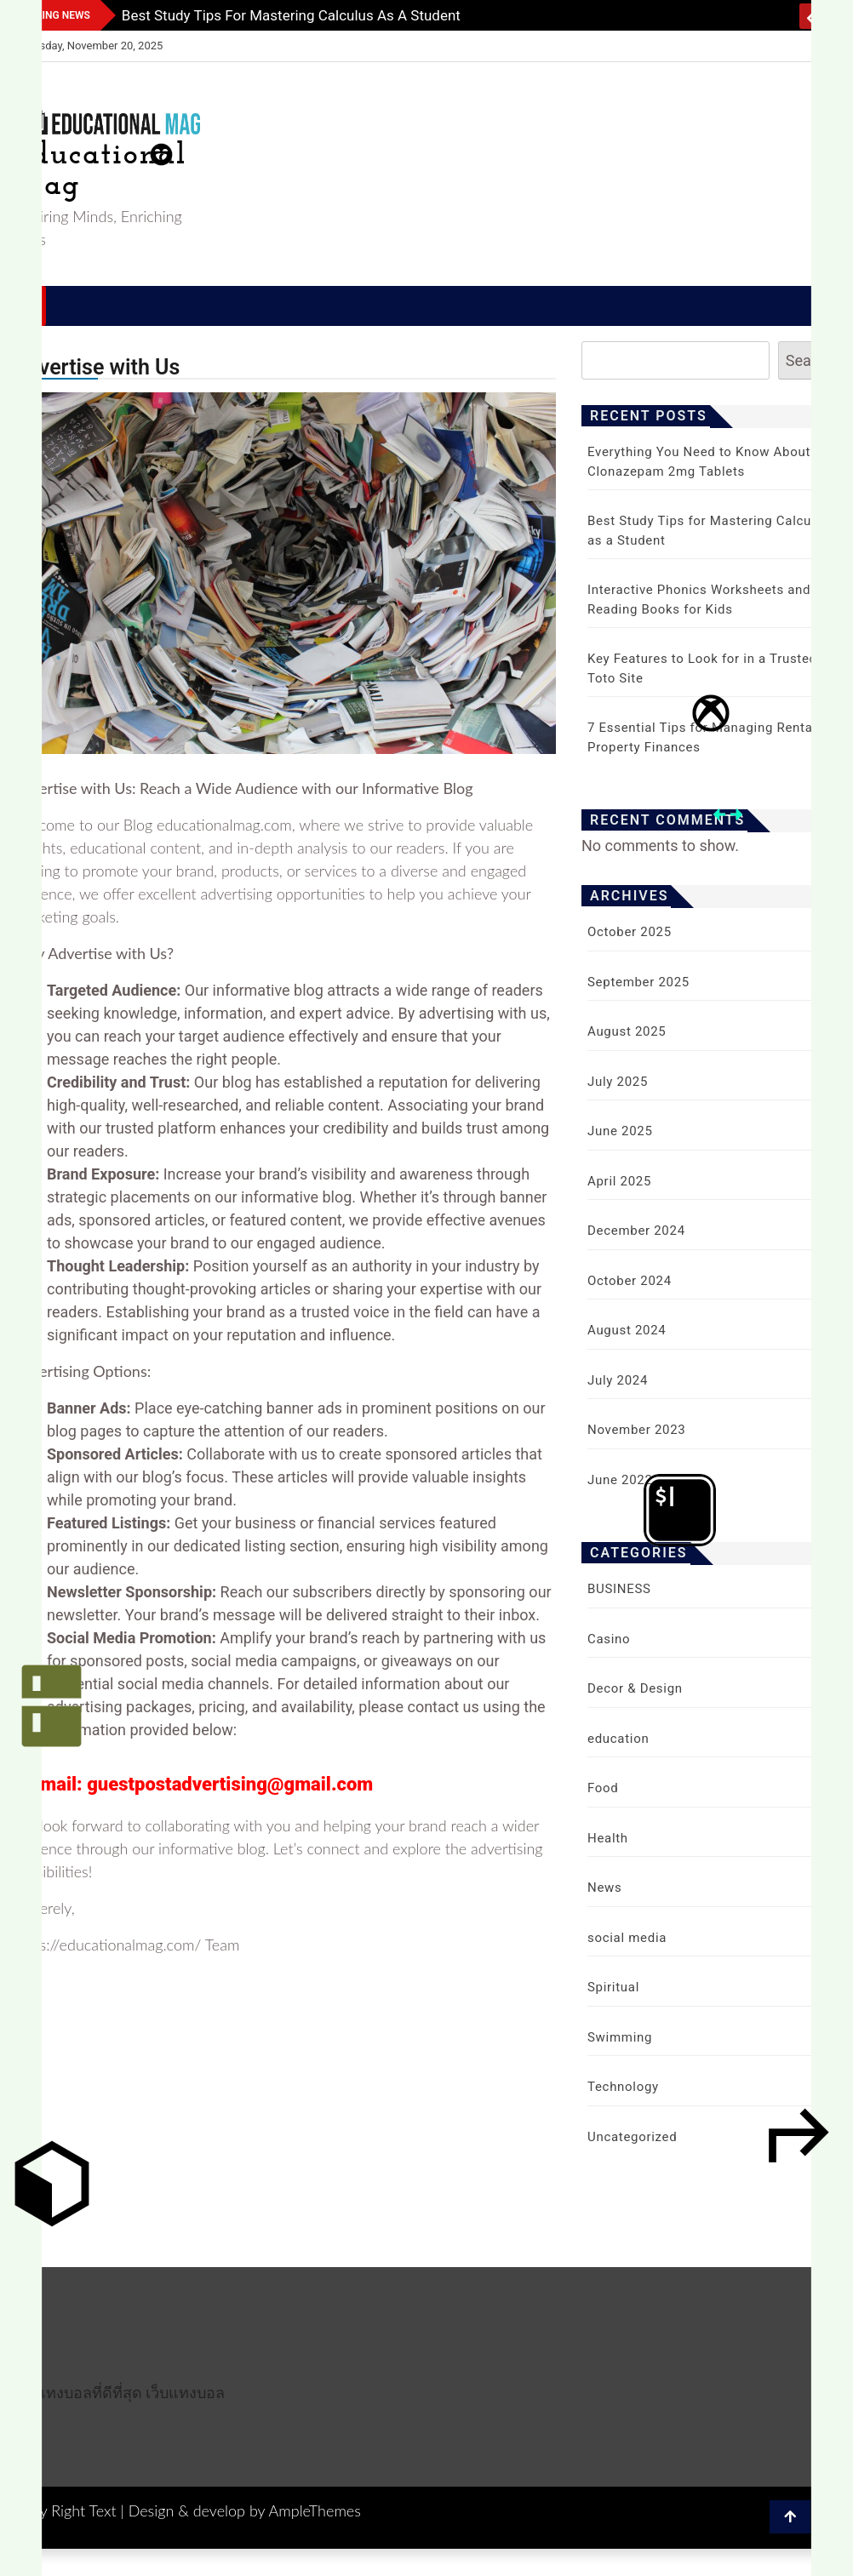 Image resolution: width=853 pixels, height=2576 pixels. I want to click on react with laughter to a message, so click(161, 154).